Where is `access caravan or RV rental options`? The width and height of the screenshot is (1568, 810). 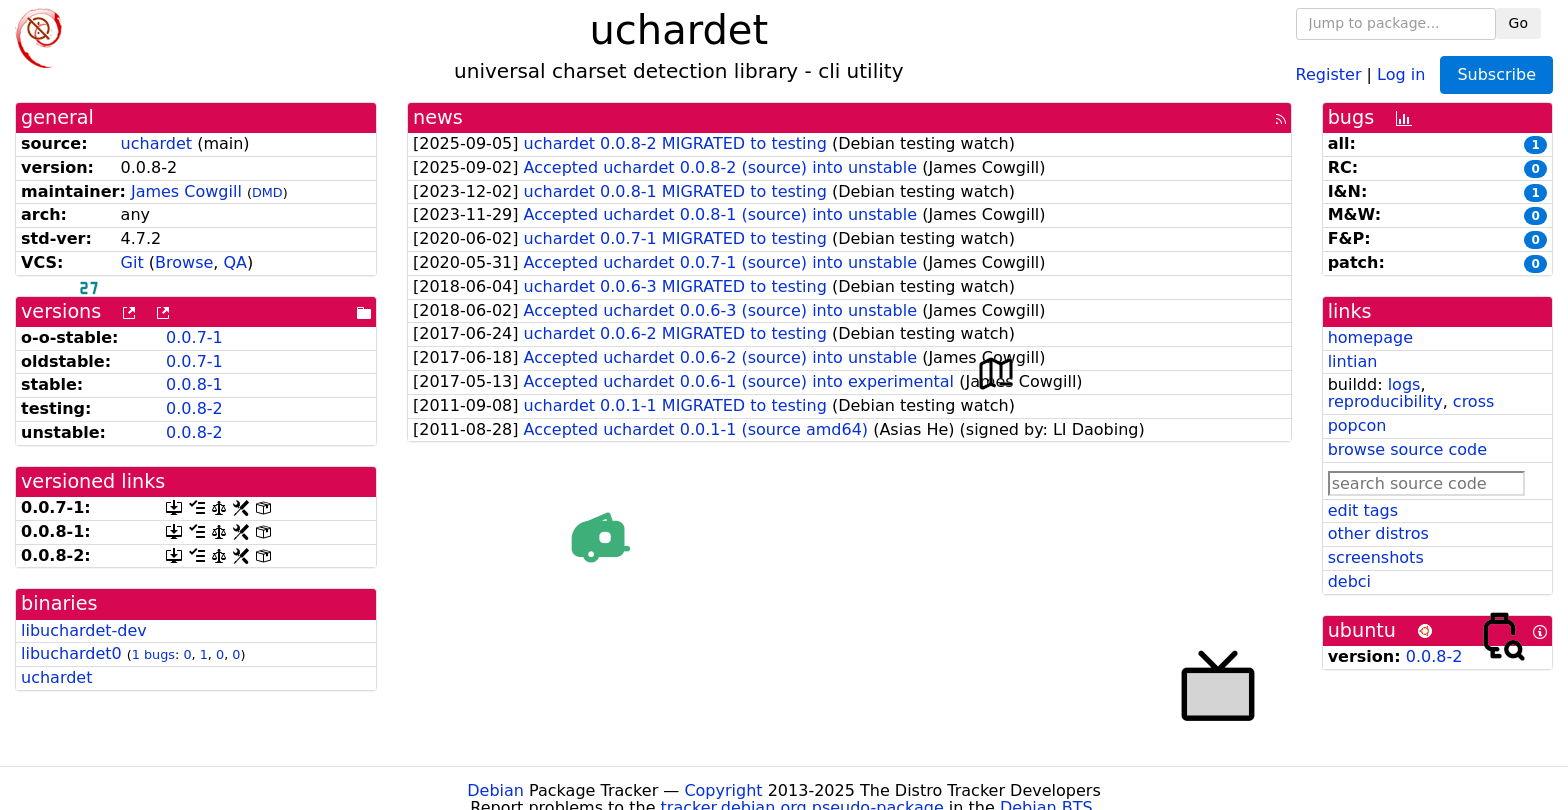
access caravan or RV rental options is located at coordinates (599, 537).